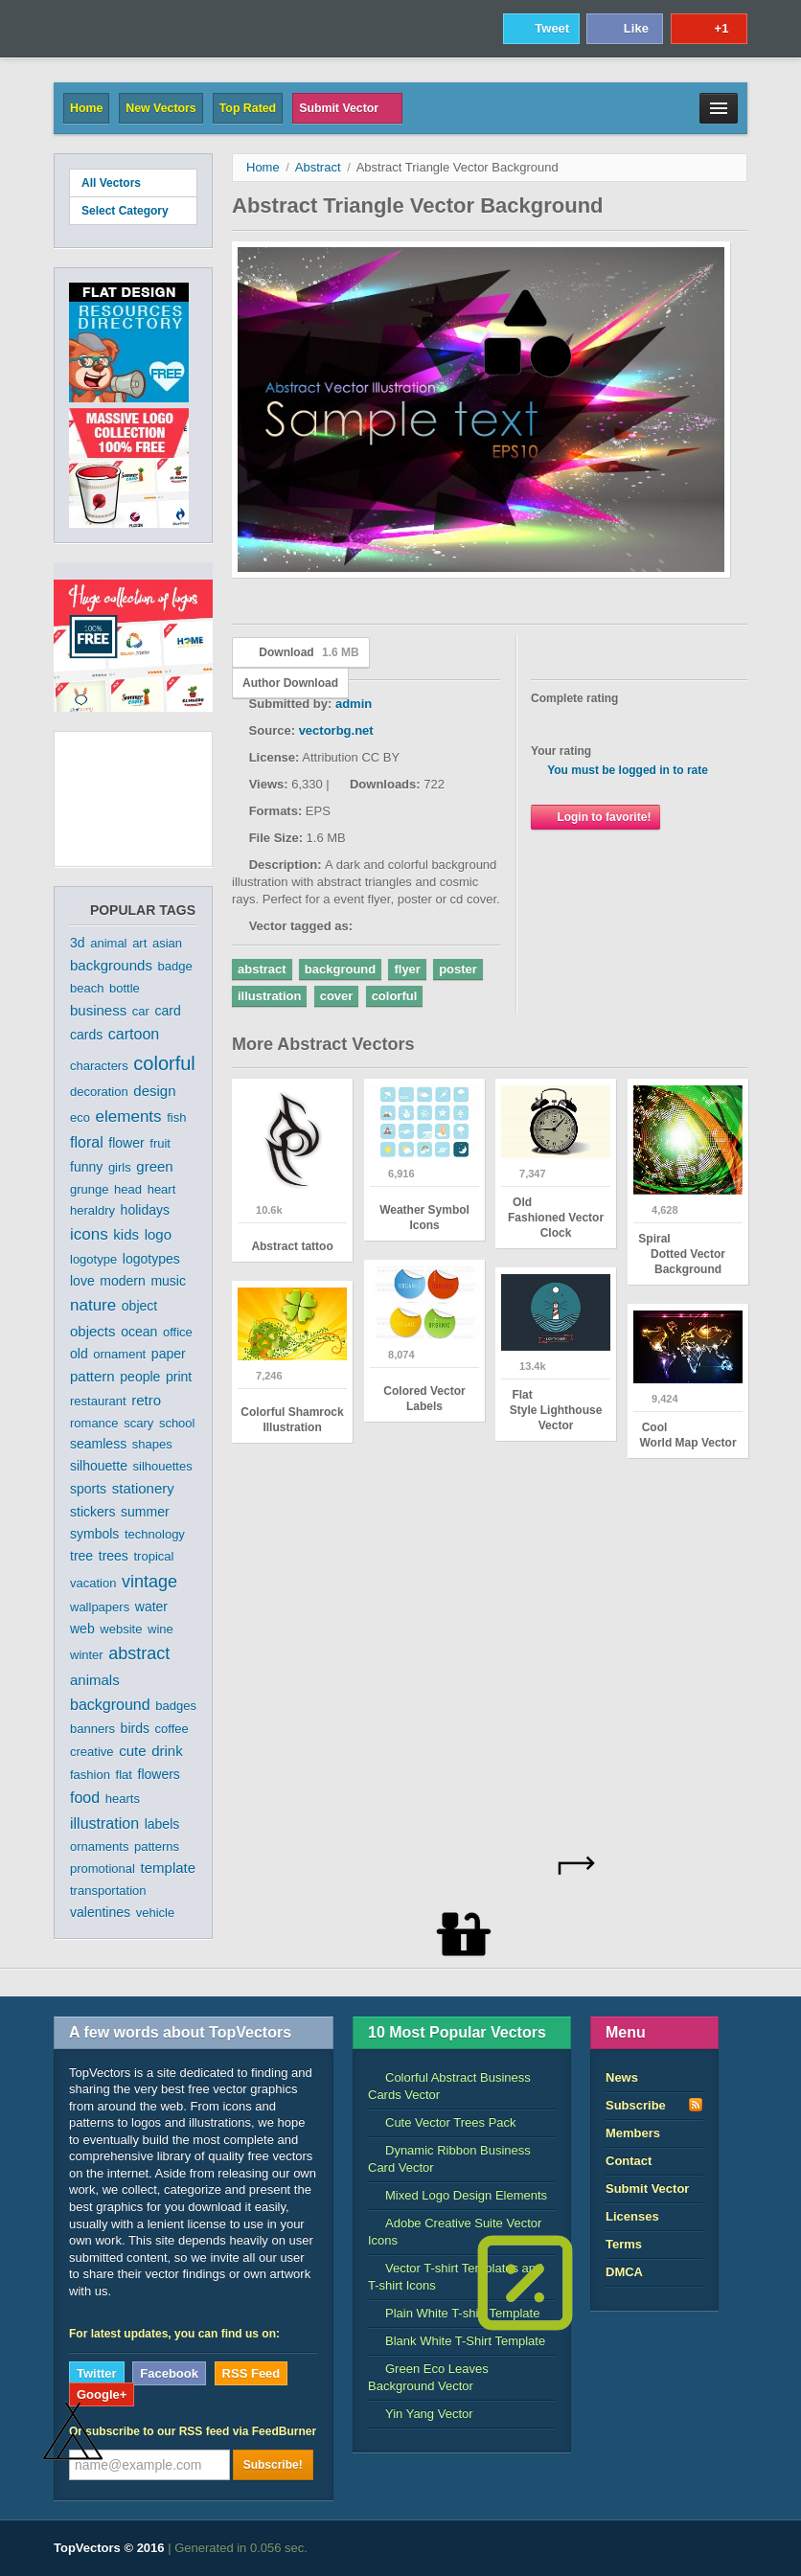 This screenshot has width=801, height=2576. Describe the element at coordinates (73, 2434) in the screenshot. I see `access camping or outdoor accommodation options` at that location.